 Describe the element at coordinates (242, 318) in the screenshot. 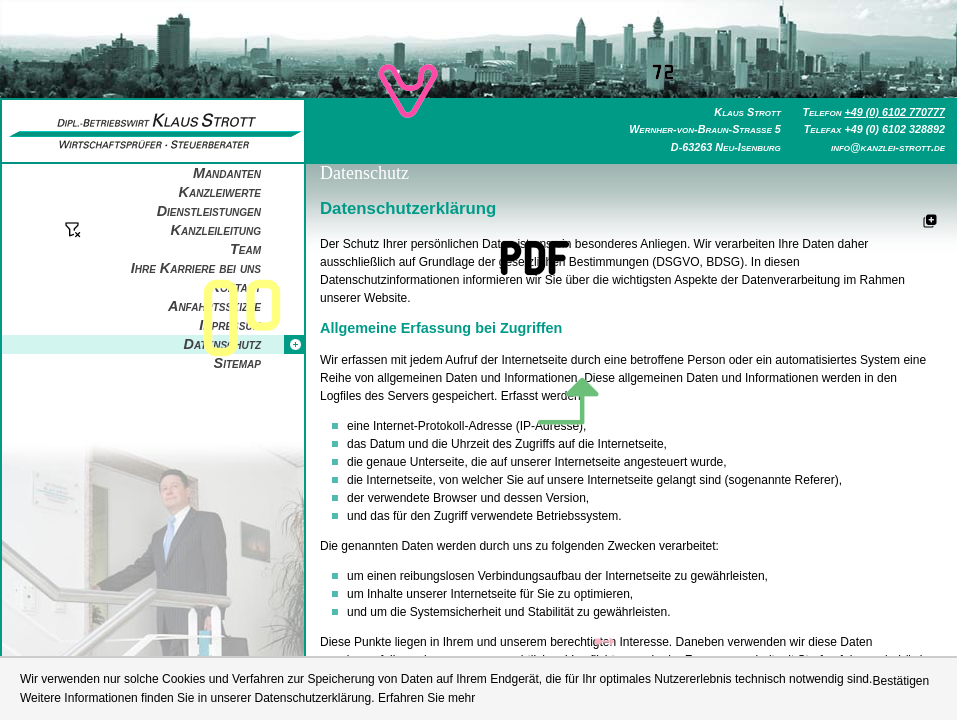

I see `switch to card view layout` at that location.